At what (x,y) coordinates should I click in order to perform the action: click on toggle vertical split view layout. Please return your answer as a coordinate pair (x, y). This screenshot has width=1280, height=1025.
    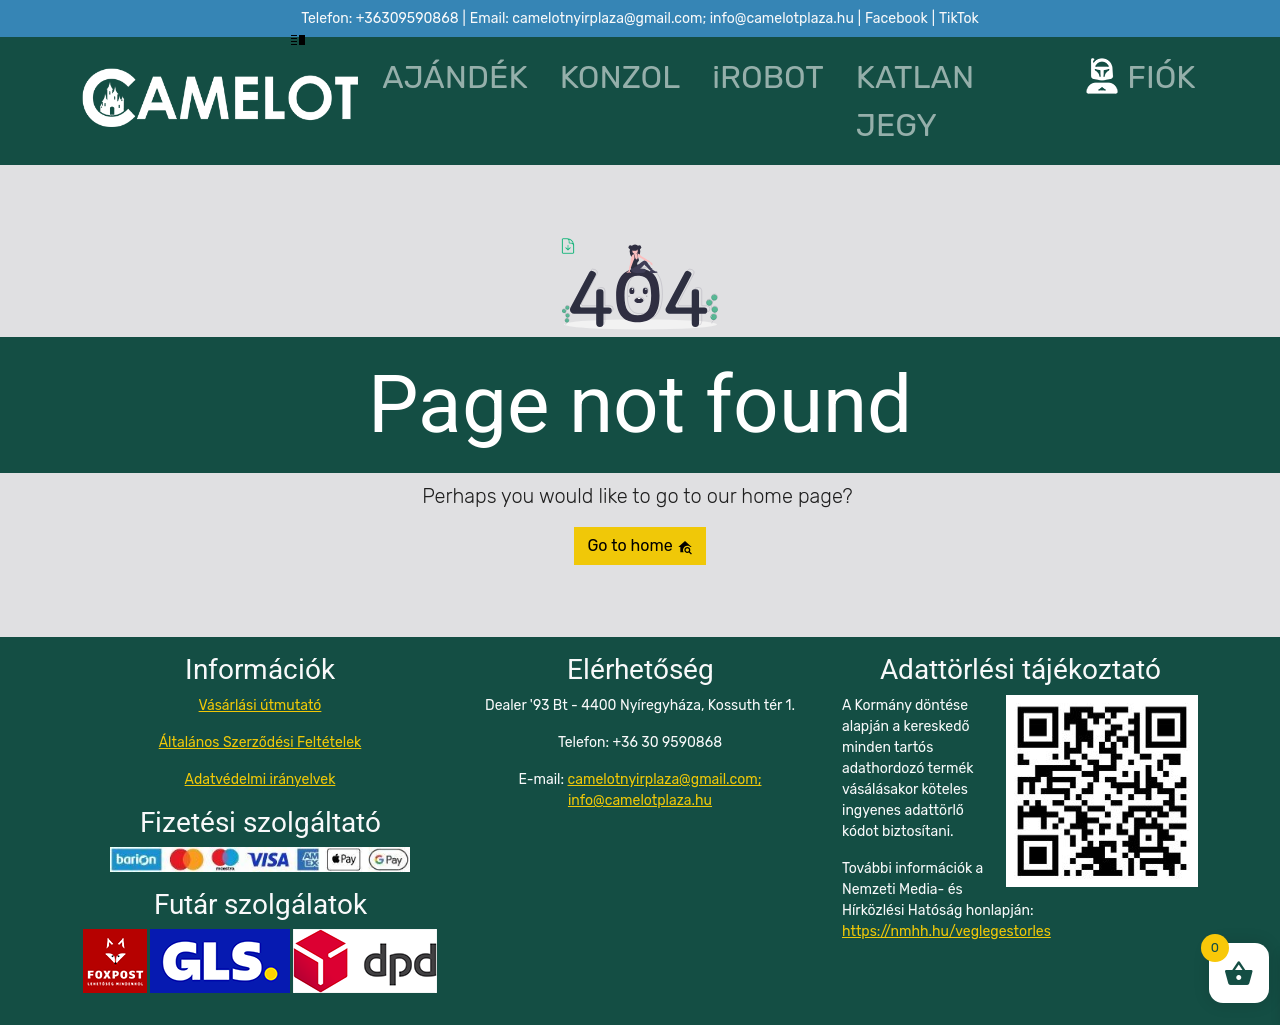
    Looking at the image, I should click on (298, 40).